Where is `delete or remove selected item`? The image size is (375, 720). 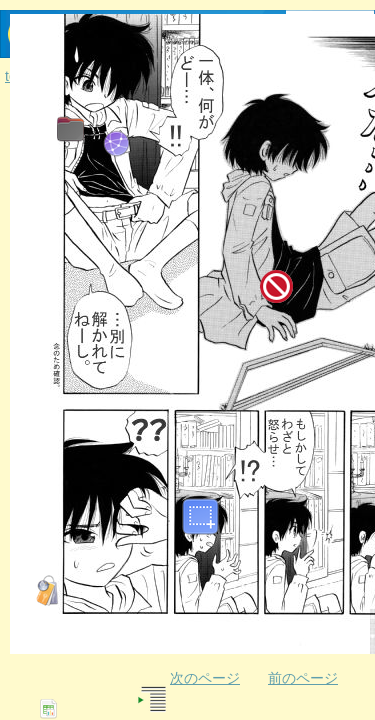
delete or remove selected item is located at coordinates (276, 286).